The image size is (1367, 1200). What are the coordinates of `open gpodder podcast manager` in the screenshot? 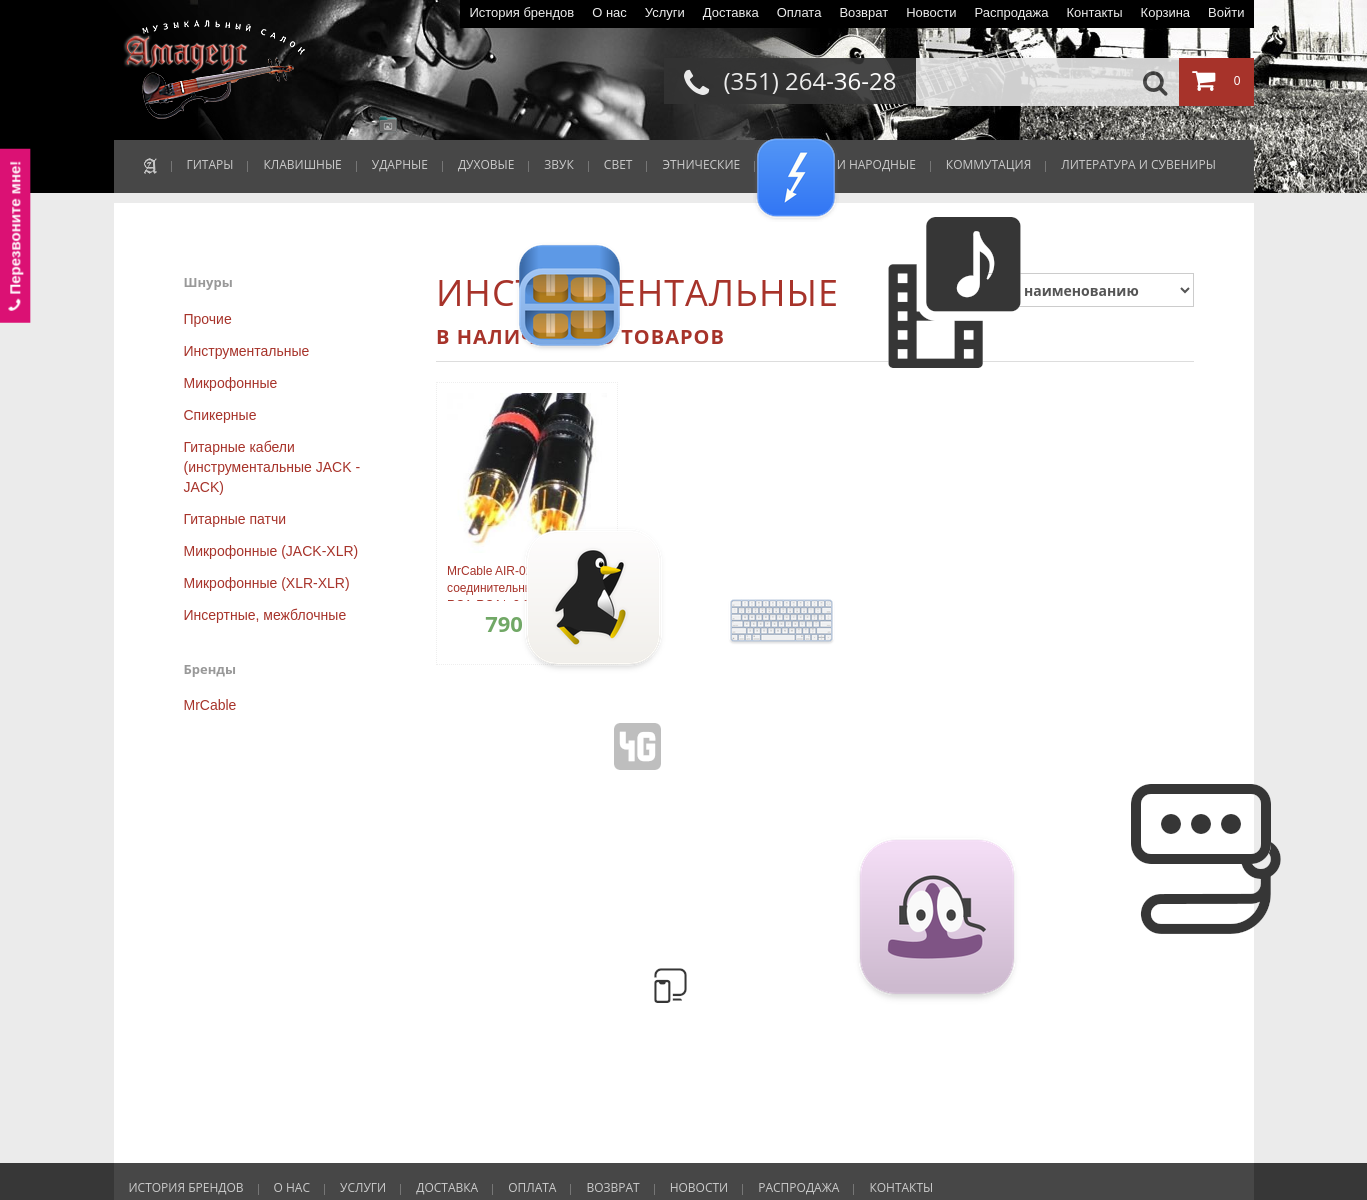 It's located at (937, 917).